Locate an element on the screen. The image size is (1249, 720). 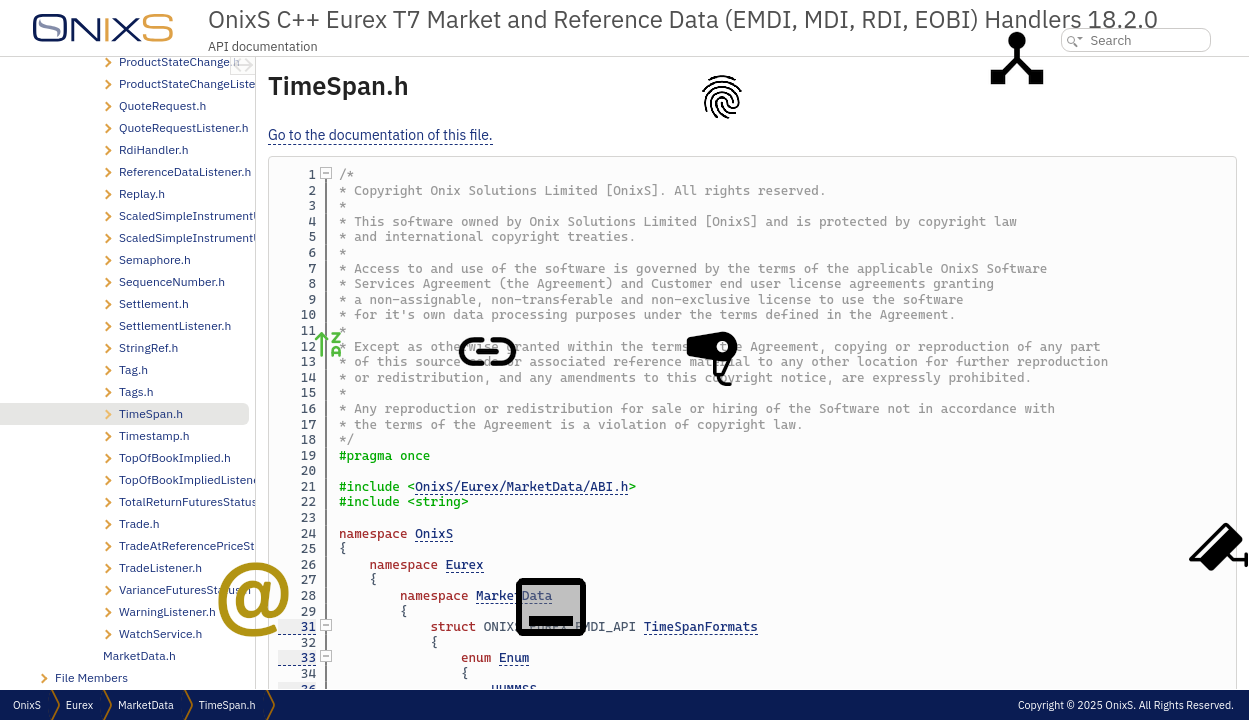
mention a user in chat is located at coordinates (253, 599).